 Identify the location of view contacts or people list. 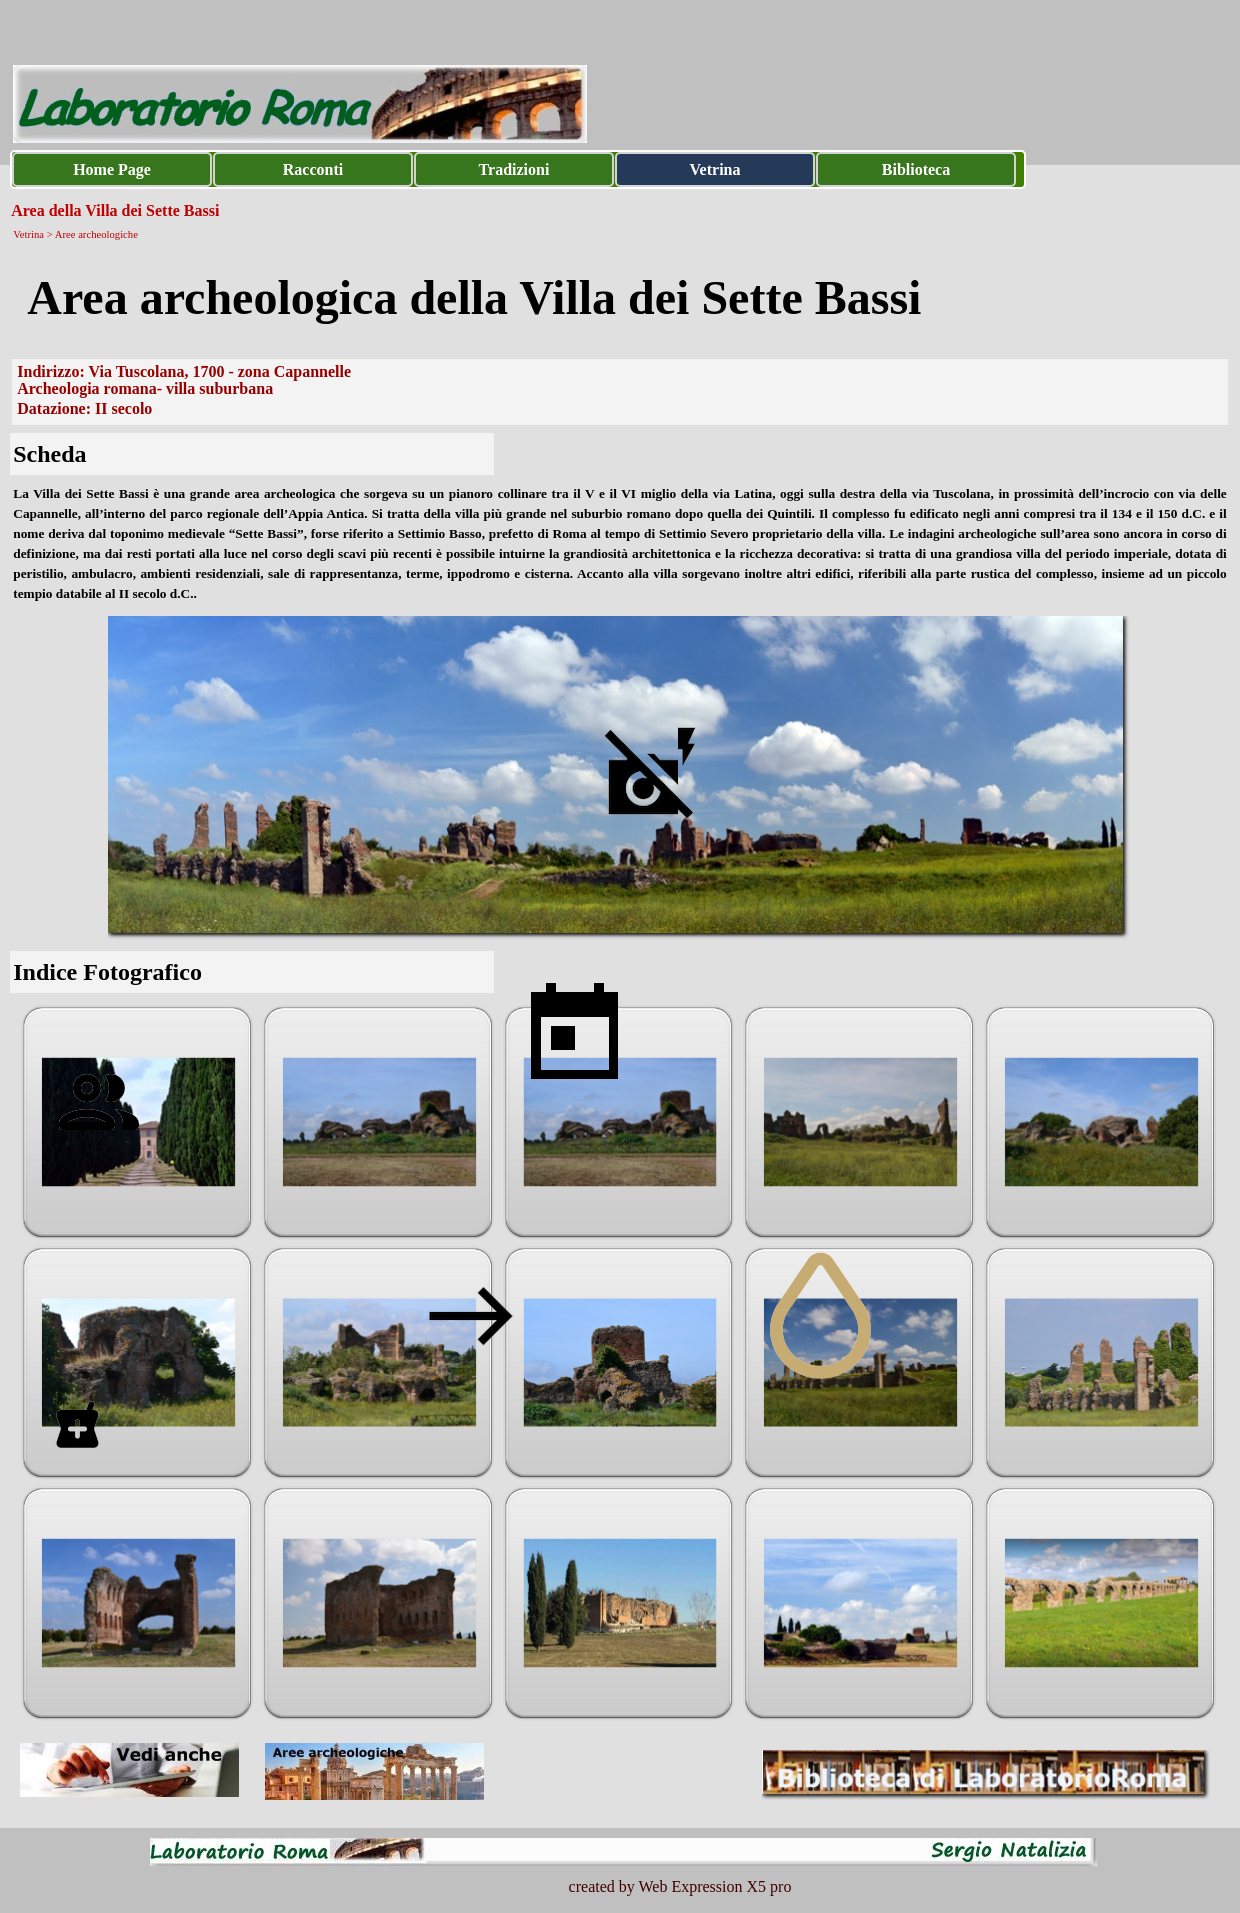
(99, 1102).